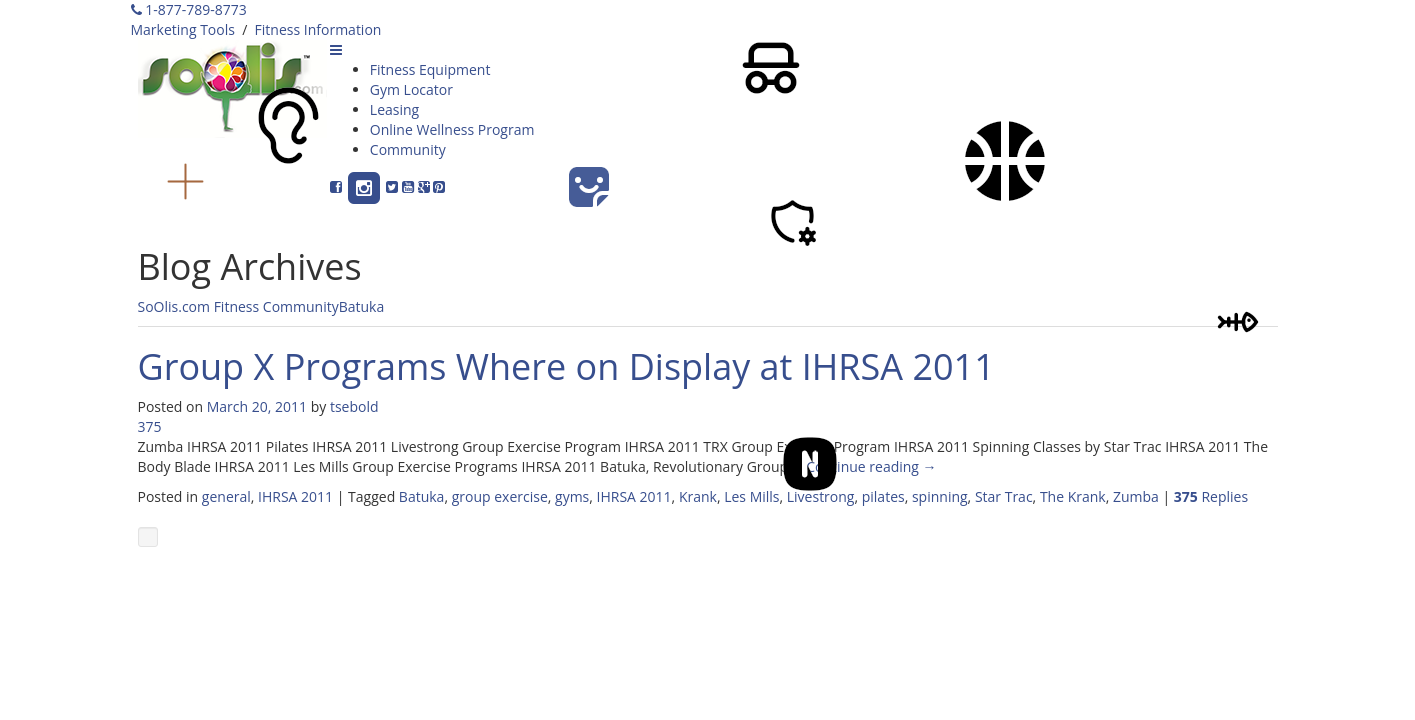 The image size is (1415, 720). What do you see at coordinates (1005, 161) in the screenshot?
I see `access basketball scores or sports content` at bounding box center [1005, 161].